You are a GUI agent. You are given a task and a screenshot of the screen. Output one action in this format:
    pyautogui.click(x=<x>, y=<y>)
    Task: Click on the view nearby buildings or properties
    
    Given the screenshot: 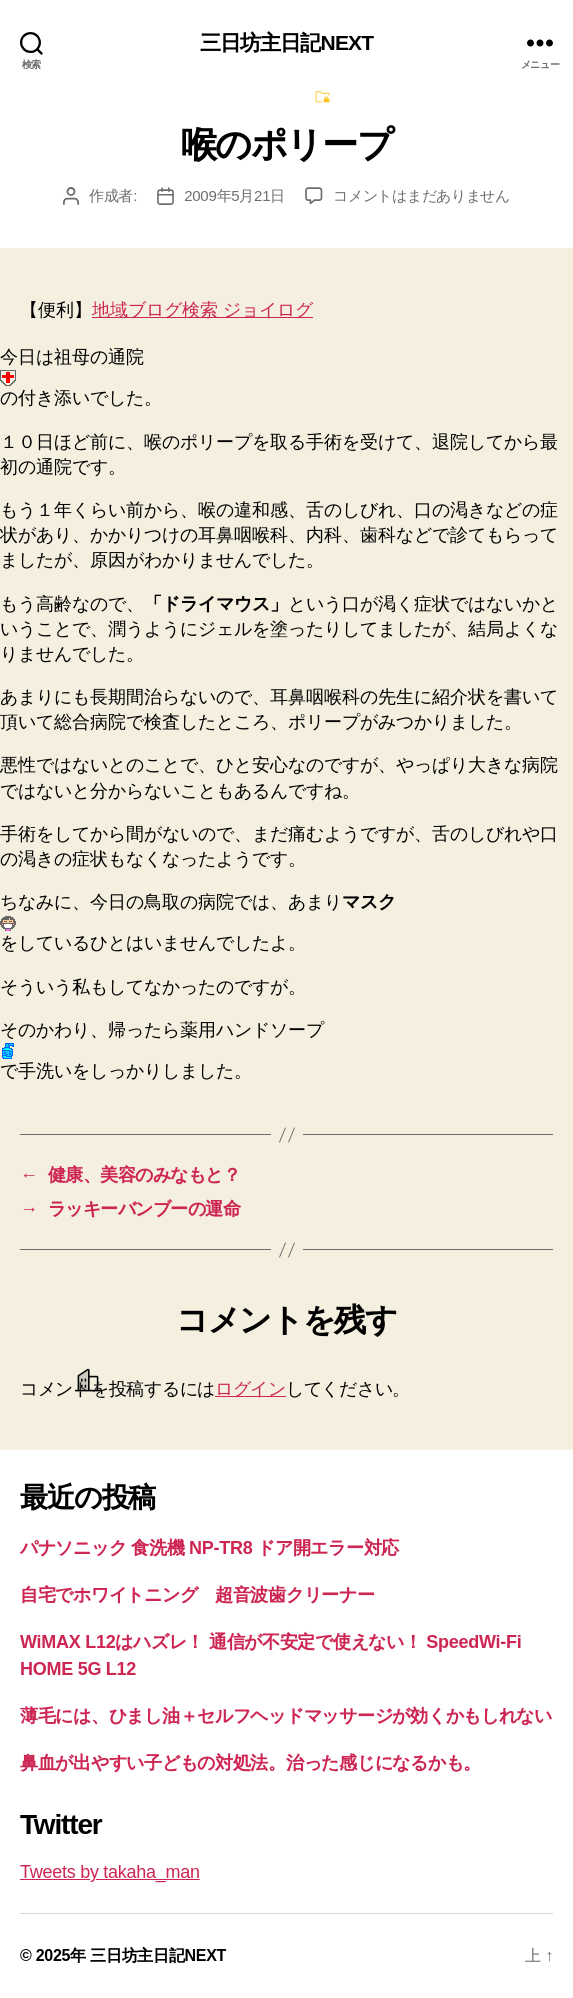 What is the action you would take?
    pyautogui.click(x=88, y=1381)
    